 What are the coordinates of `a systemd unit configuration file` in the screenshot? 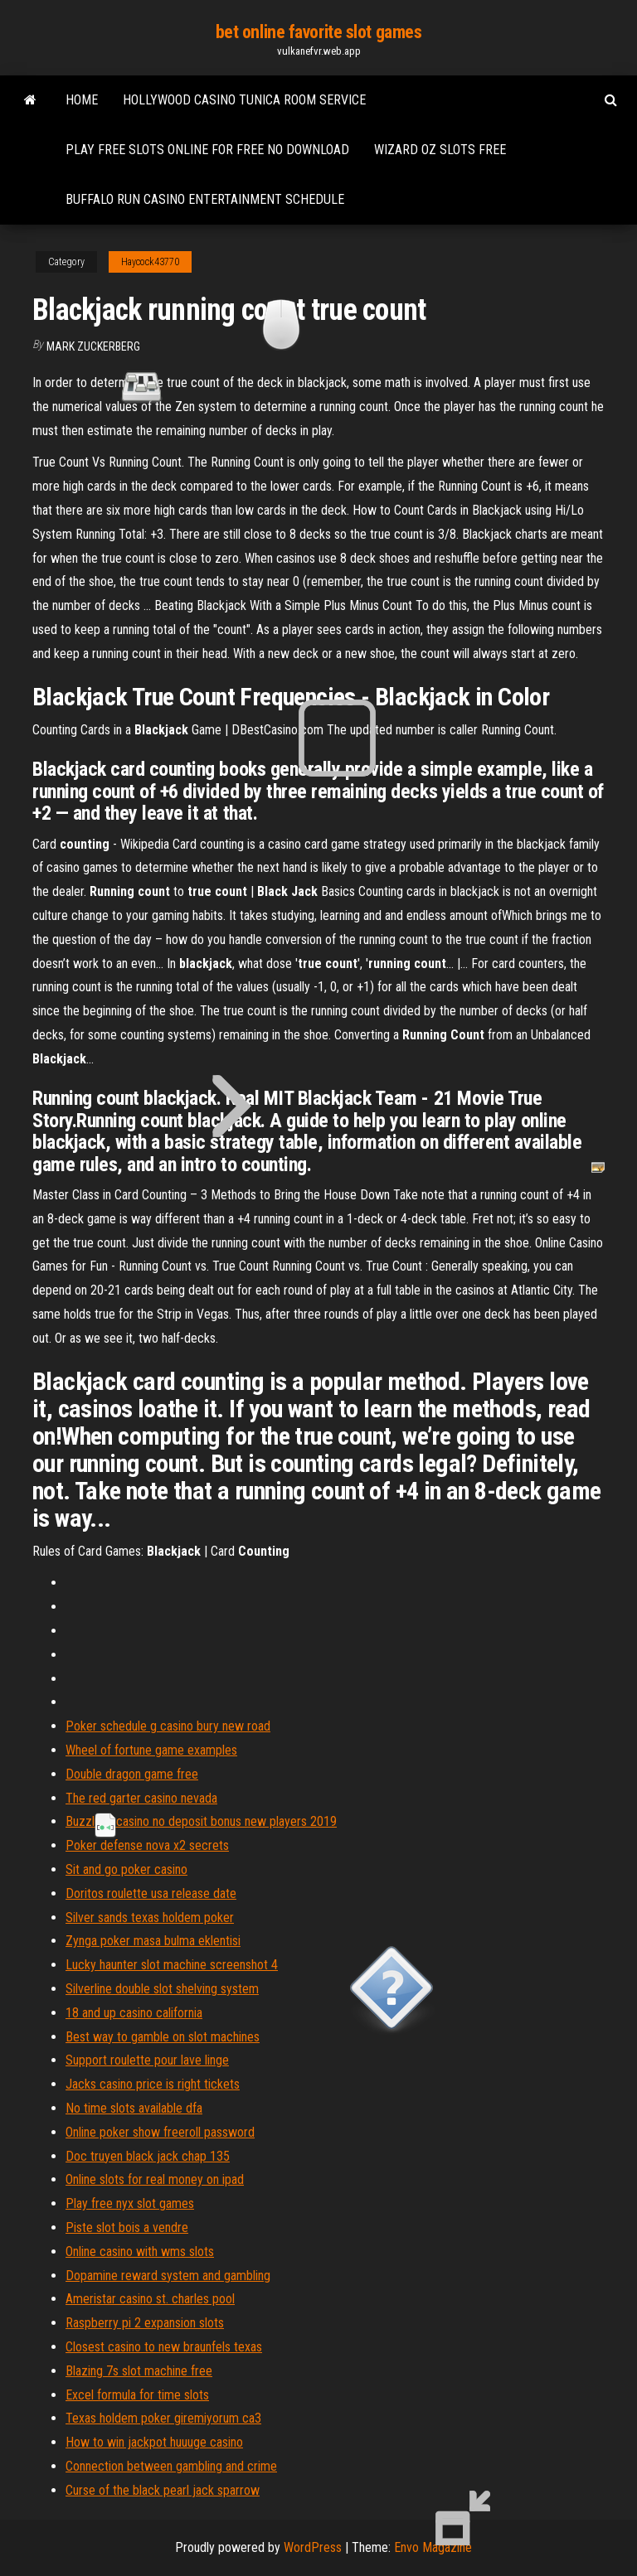 It's located at (105, 1825).